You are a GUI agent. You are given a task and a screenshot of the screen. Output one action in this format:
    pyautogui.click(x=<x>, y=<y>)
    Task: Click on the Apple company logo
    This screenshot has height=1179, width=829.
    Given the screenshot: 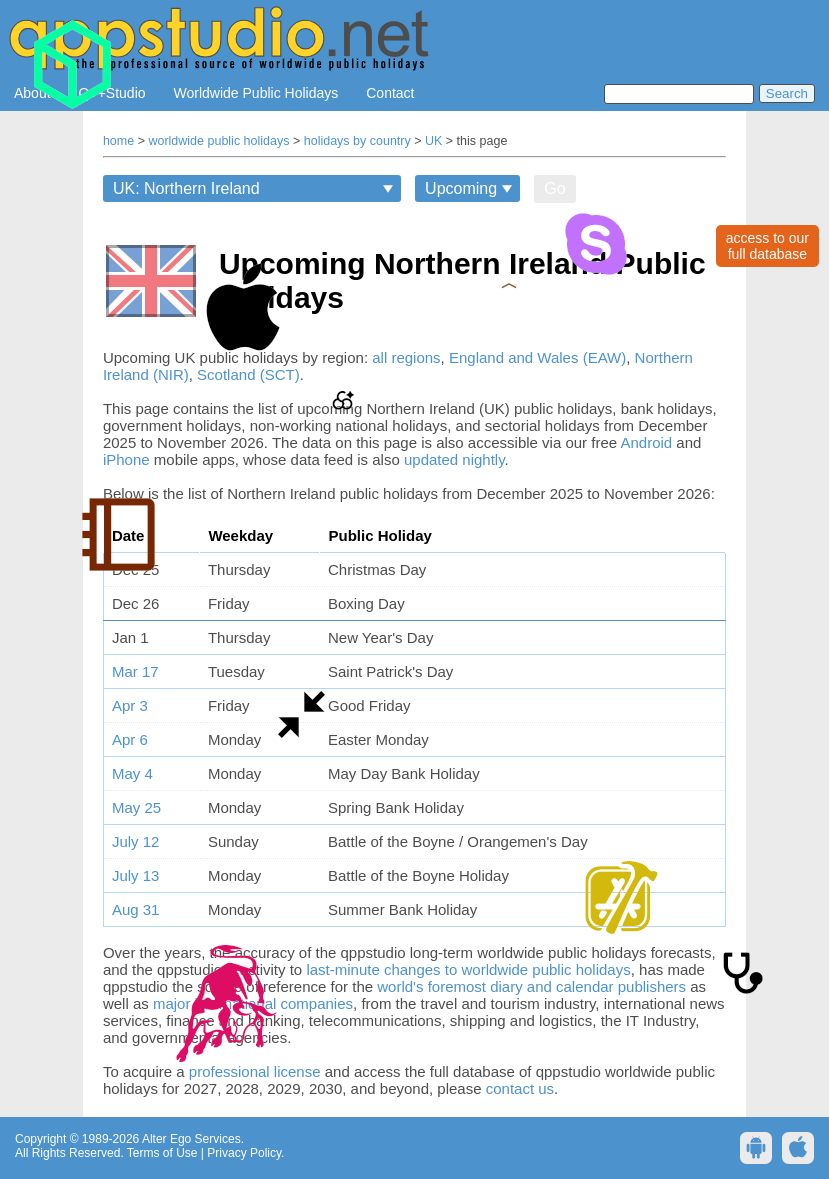 What is the action you would take?
    pyautogui.click(x=243, y=307)
    